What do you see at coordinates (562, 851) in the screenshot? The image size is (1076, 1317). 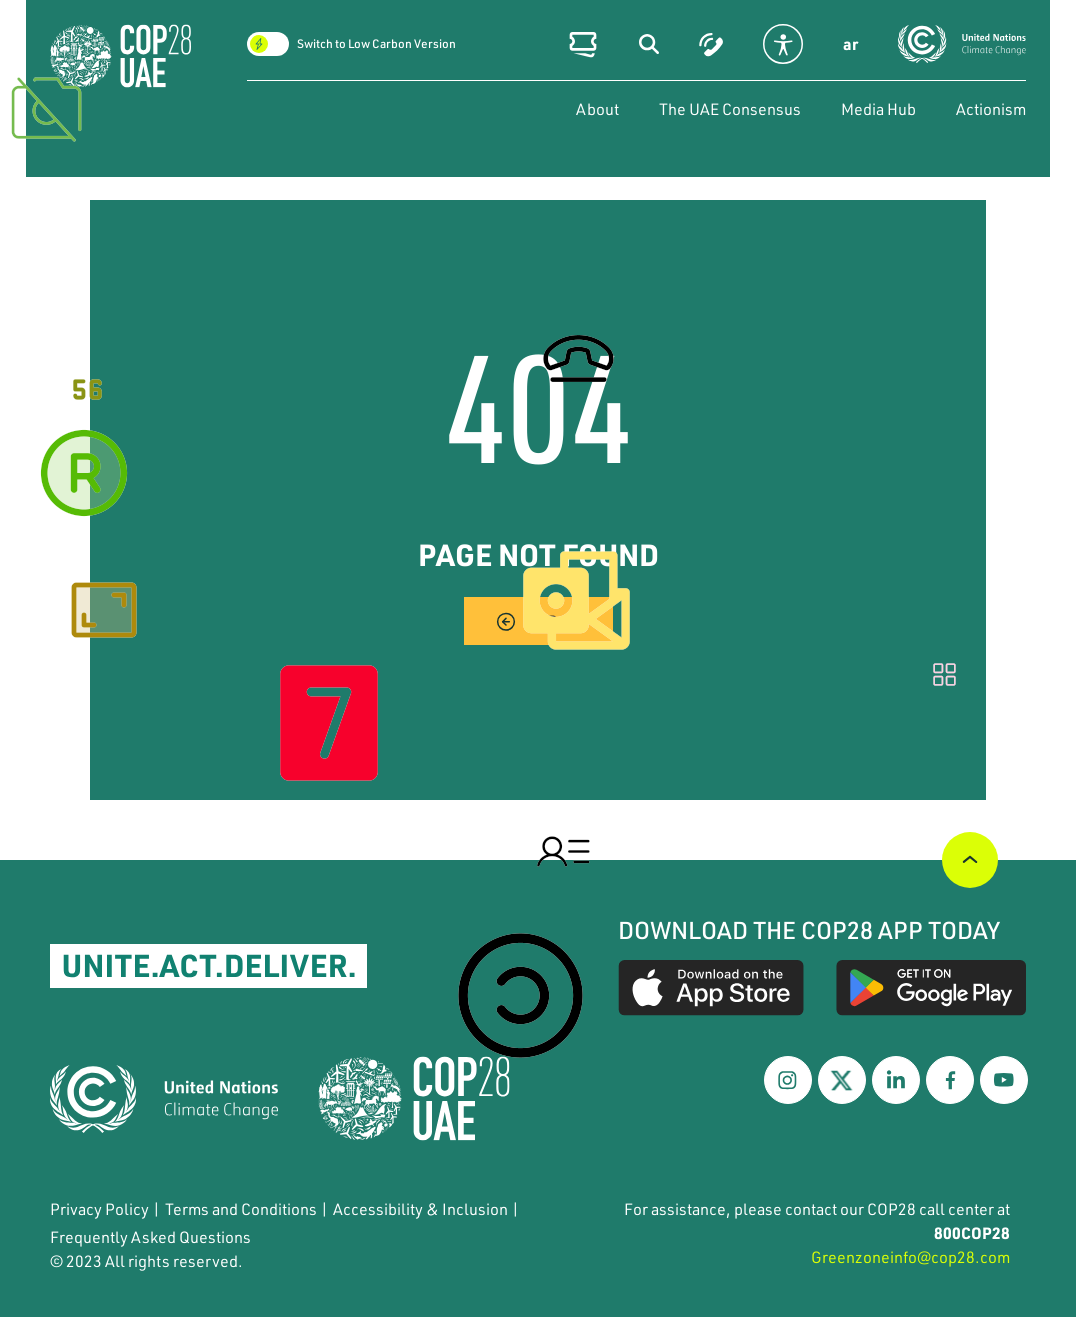 I see `view user directory or contact list` at bounding box center [562, 851].